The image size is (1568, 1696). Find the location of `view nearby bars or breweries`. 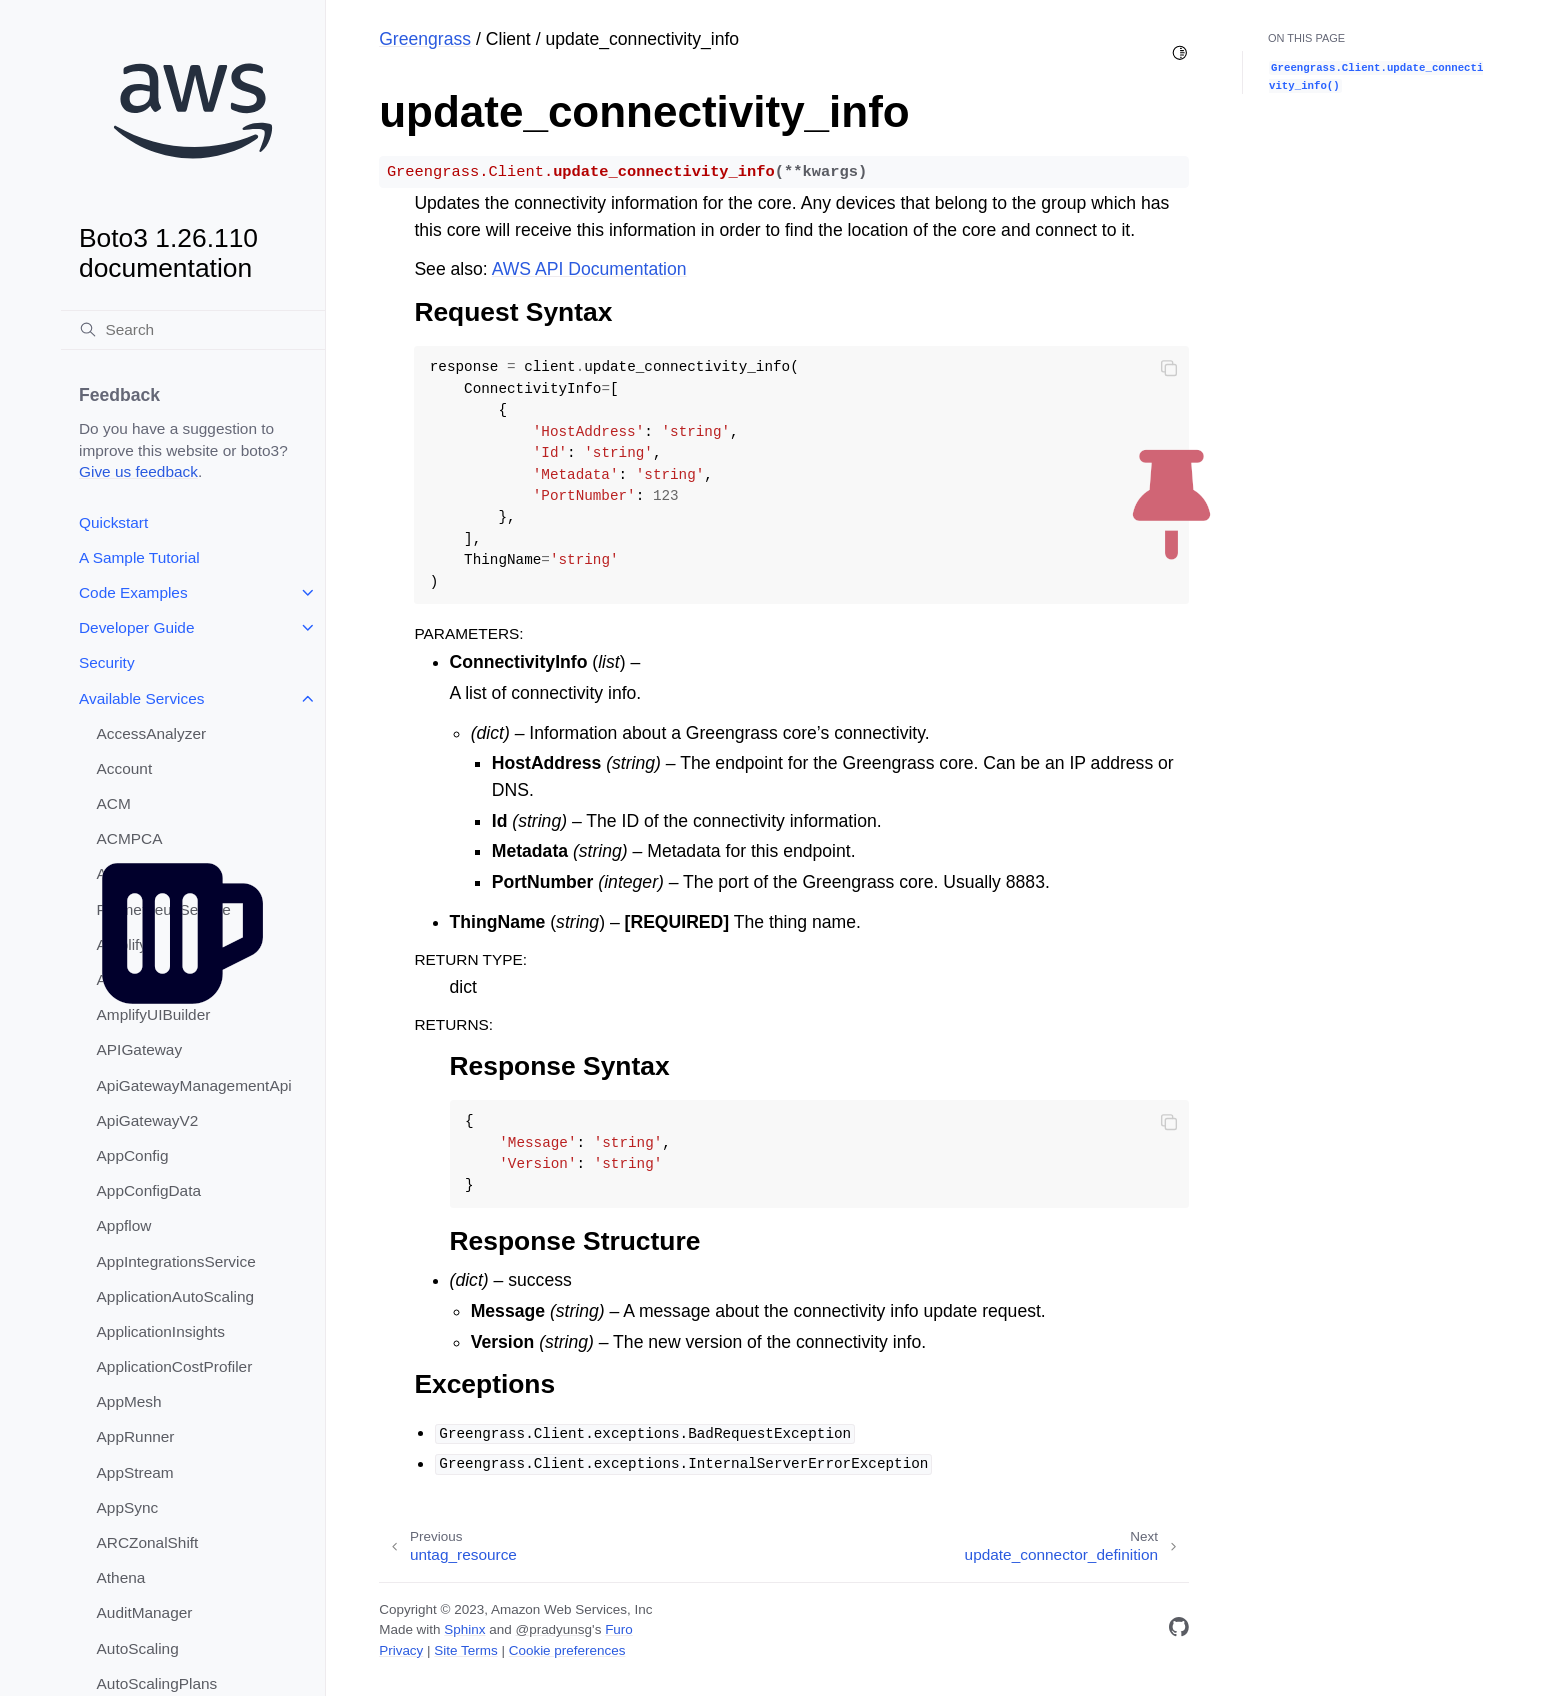

view nearby bars or breweries is located at coordinates (172, 933).